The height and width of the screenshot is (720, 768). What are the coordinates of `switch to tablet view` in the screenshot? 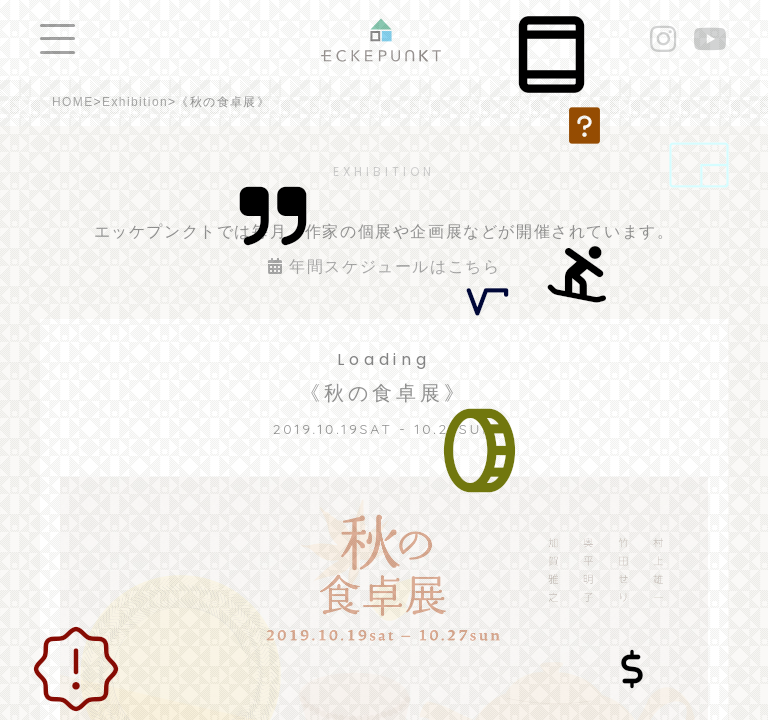 It's located at (551, 54).